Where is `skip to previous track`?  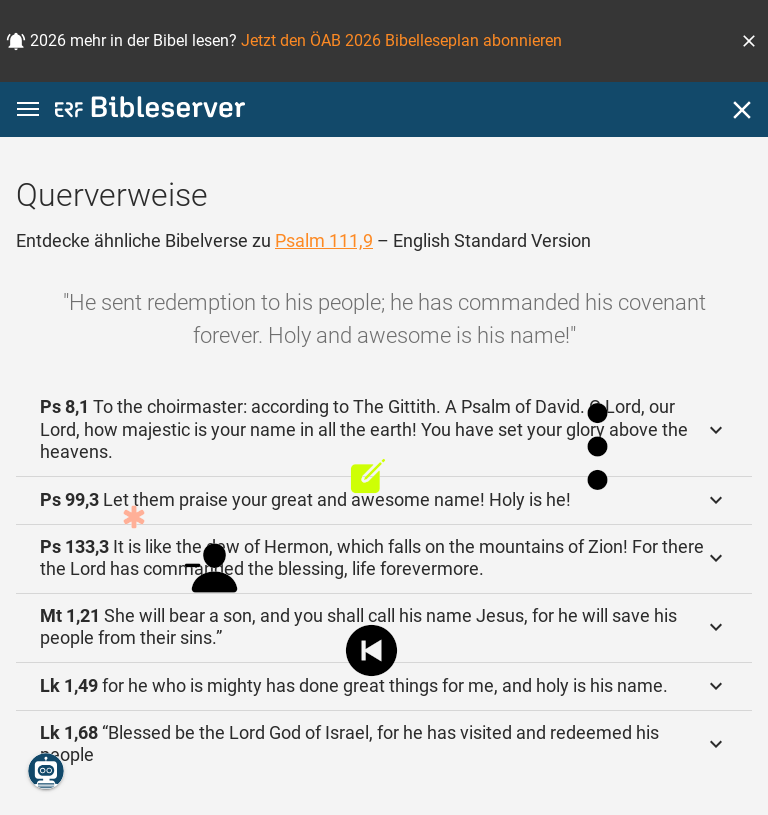
skip to previous track is located at coordinates (371, 650).